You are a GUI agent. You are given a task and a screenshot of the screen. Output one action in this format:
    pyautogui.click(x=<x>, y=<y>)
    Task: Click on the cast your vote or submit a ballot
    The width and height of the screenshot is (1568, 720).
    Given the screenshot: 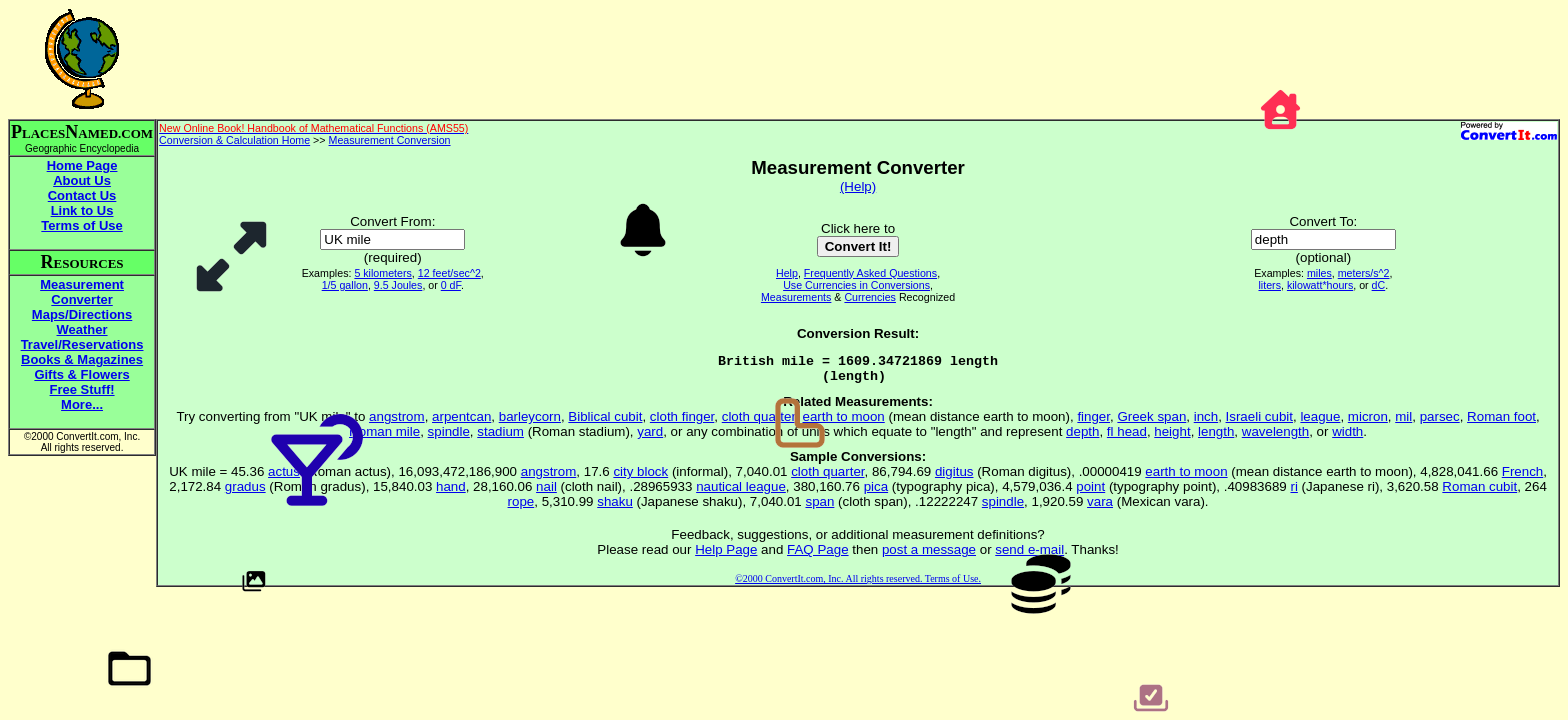 What is the action you would take?
    pyautogui.click(x=1151, y=698)
    